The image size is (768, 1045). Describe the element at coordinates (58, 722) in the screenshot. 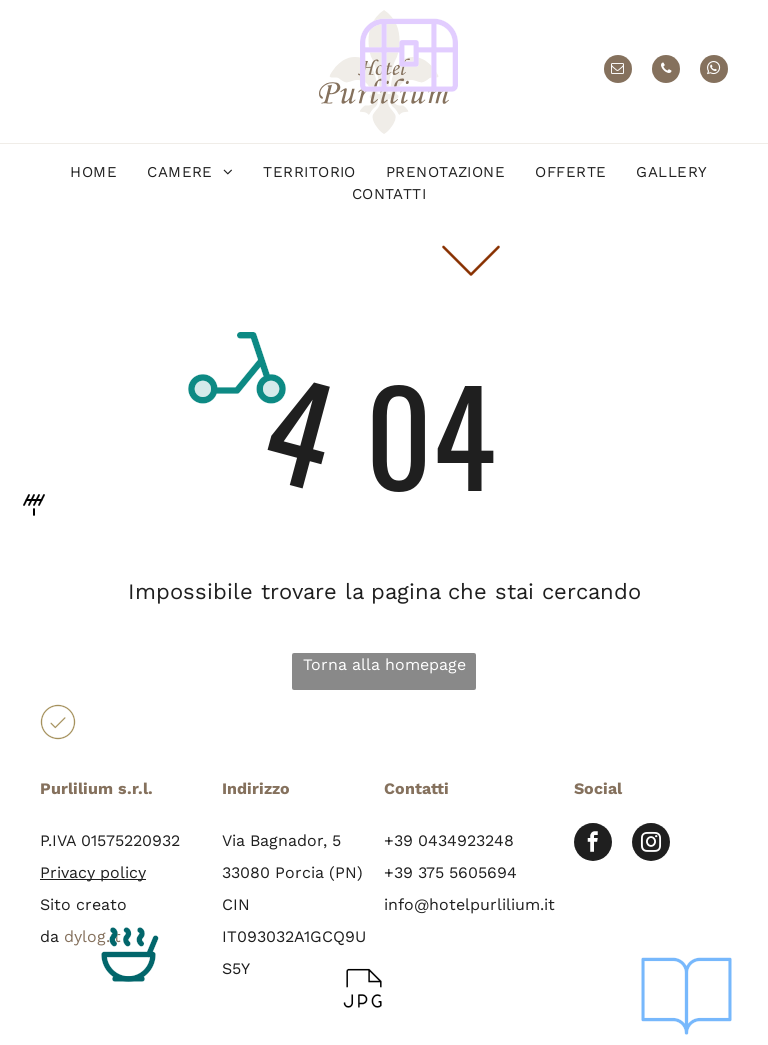

I see `confirms a completed action or task` at that location.